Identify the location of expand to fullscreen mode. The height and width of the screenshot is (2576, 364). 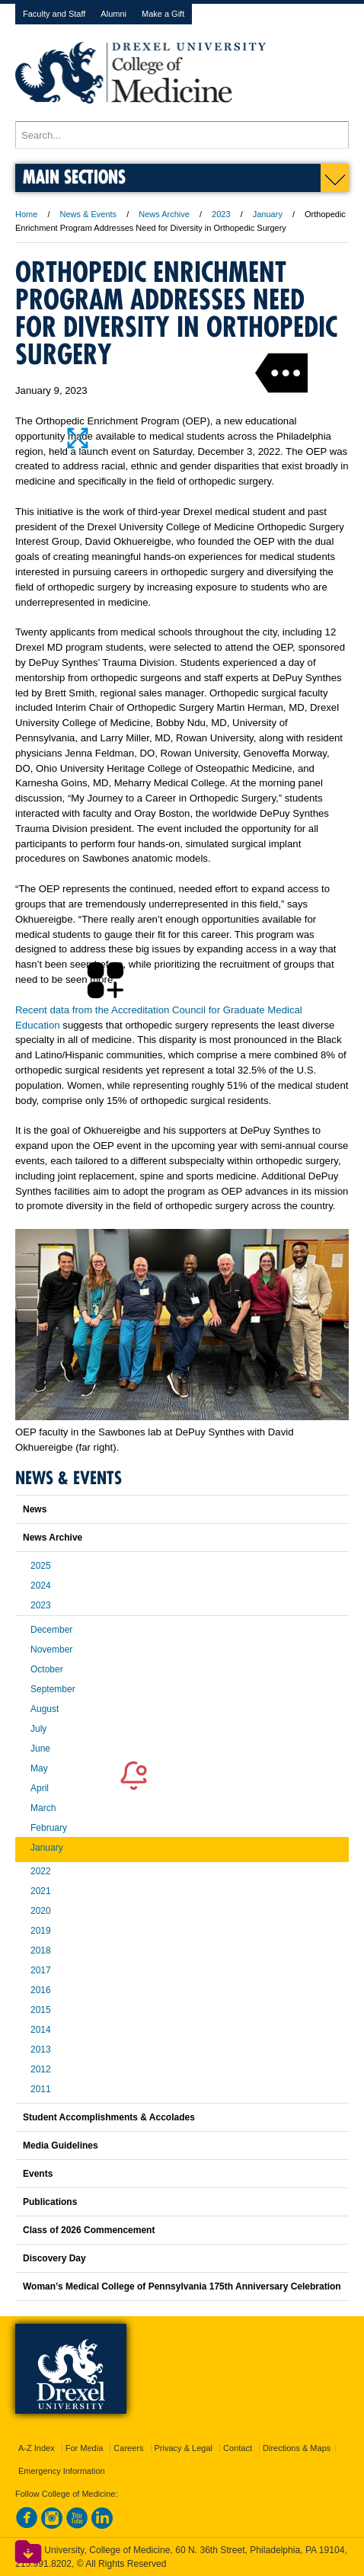
(78, 438).